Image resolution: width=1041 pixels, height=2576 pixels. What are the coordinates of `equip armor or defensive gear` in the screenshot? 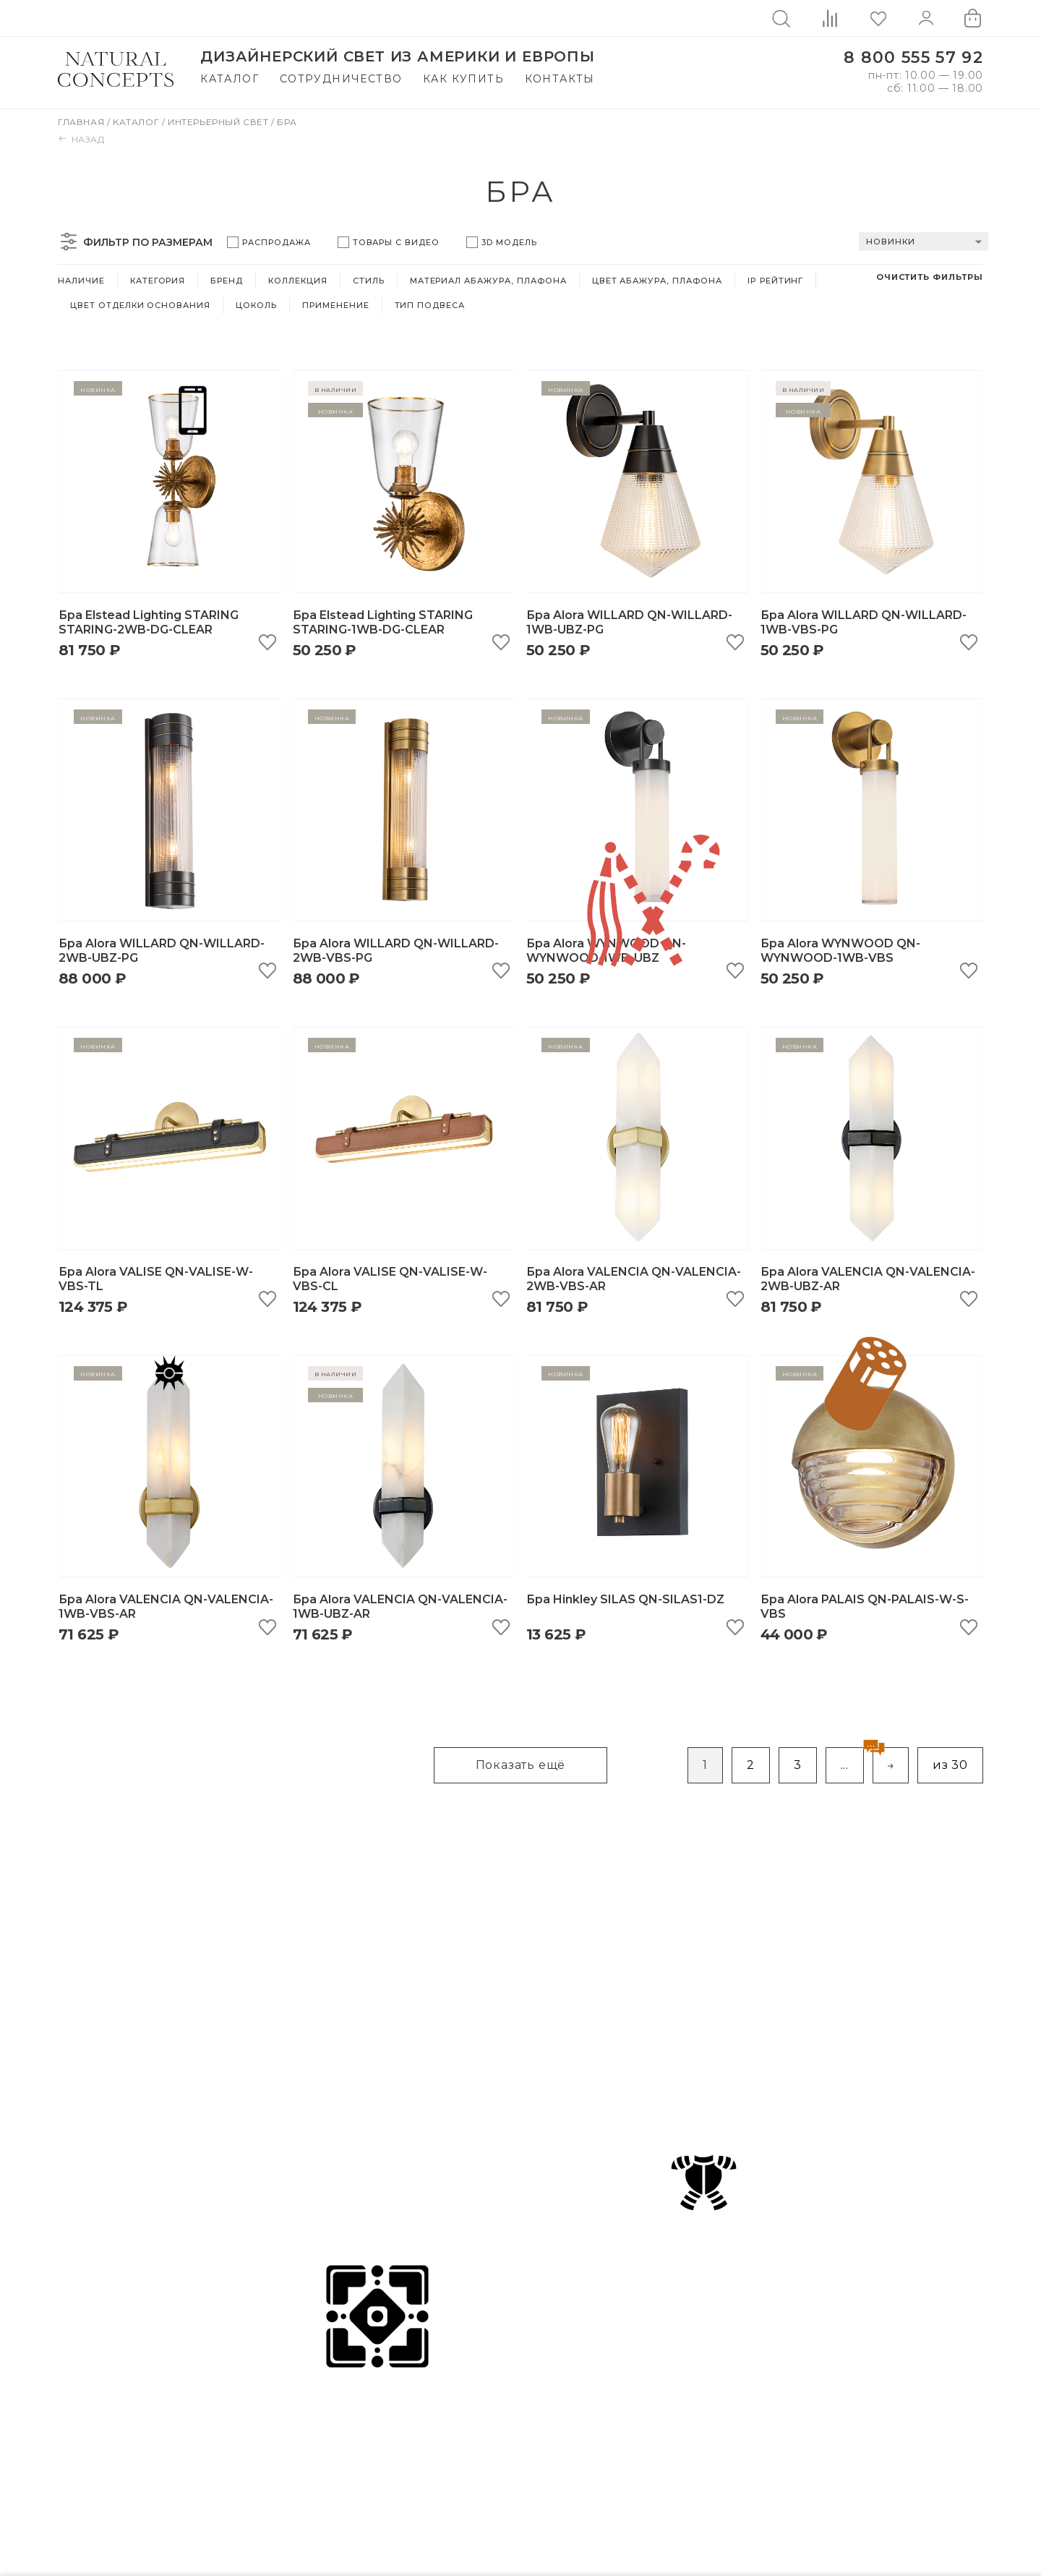 It's located at (703, 2180).